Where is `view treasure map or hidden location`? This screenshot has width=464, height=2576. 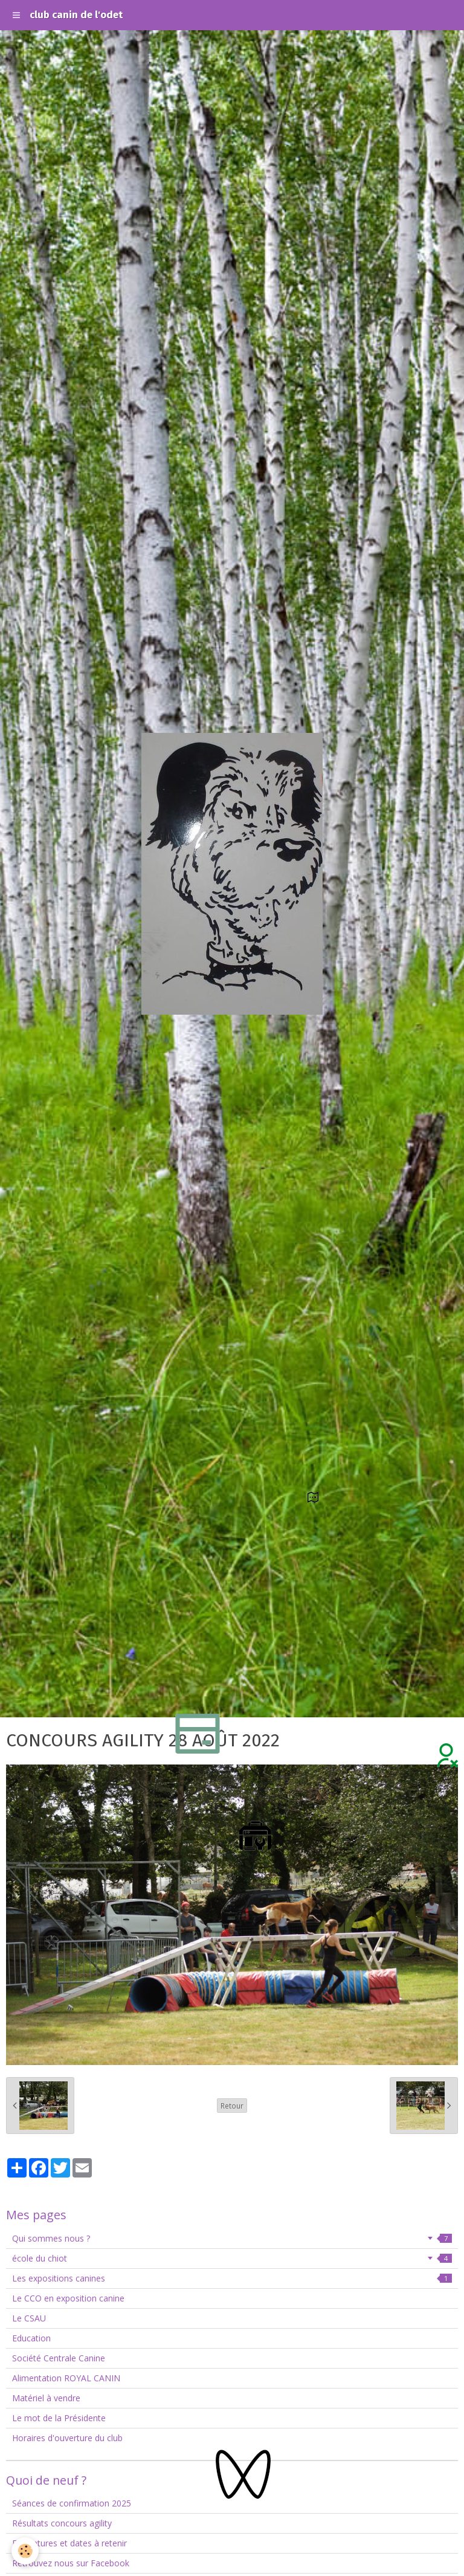
view treasure map or hidden location is located at coordinates (313, 1497).